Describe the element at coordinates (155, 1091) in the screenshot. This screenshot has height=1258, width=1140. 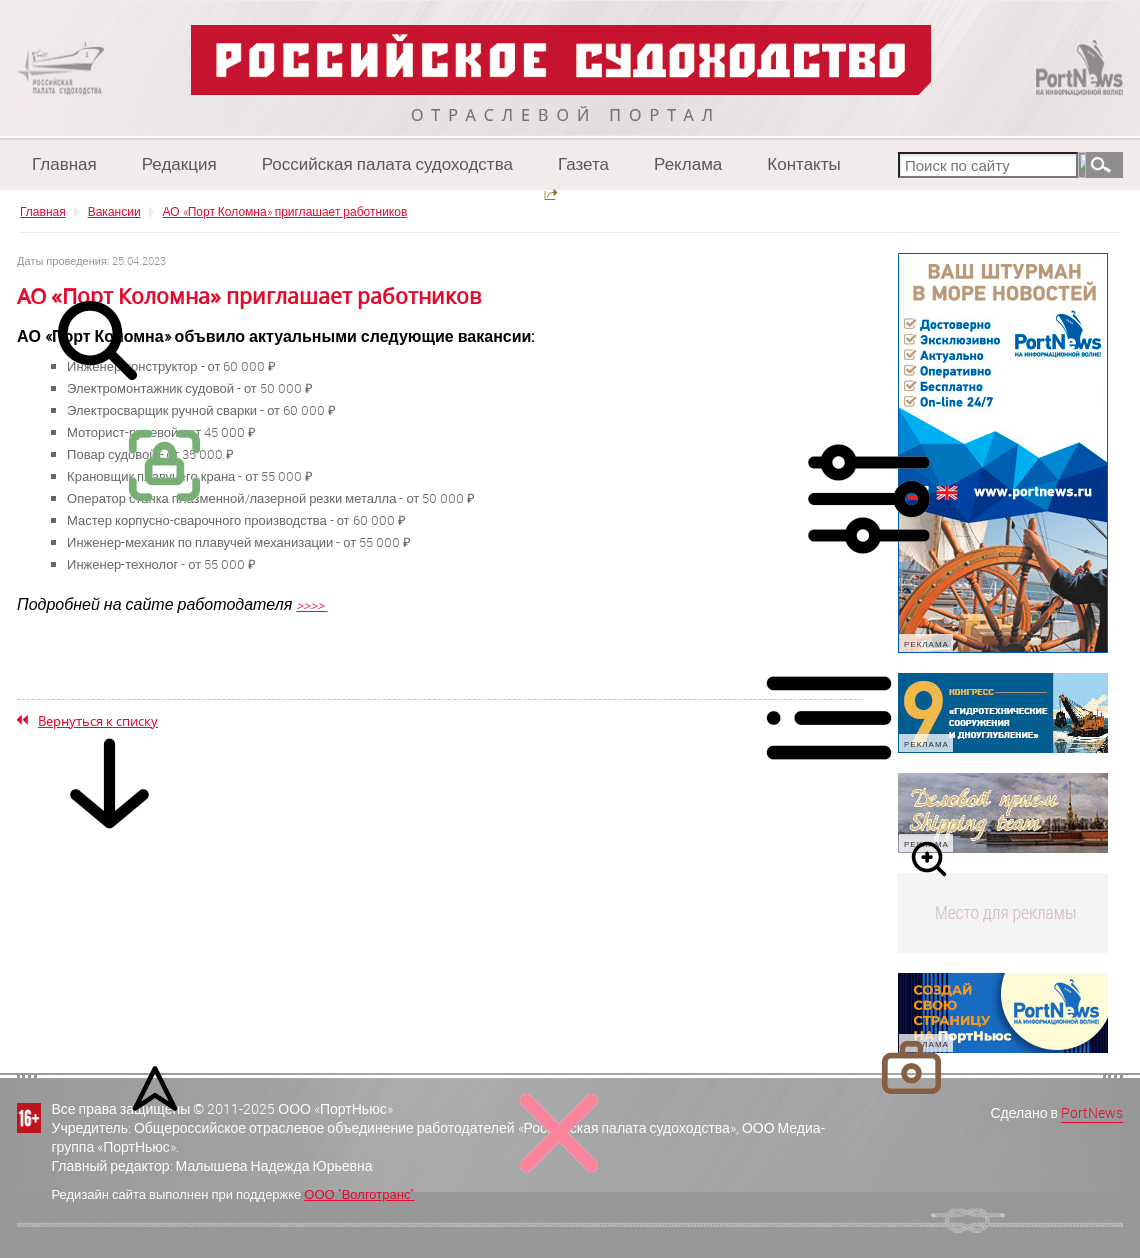
I see `access navigation or directions` at that location.